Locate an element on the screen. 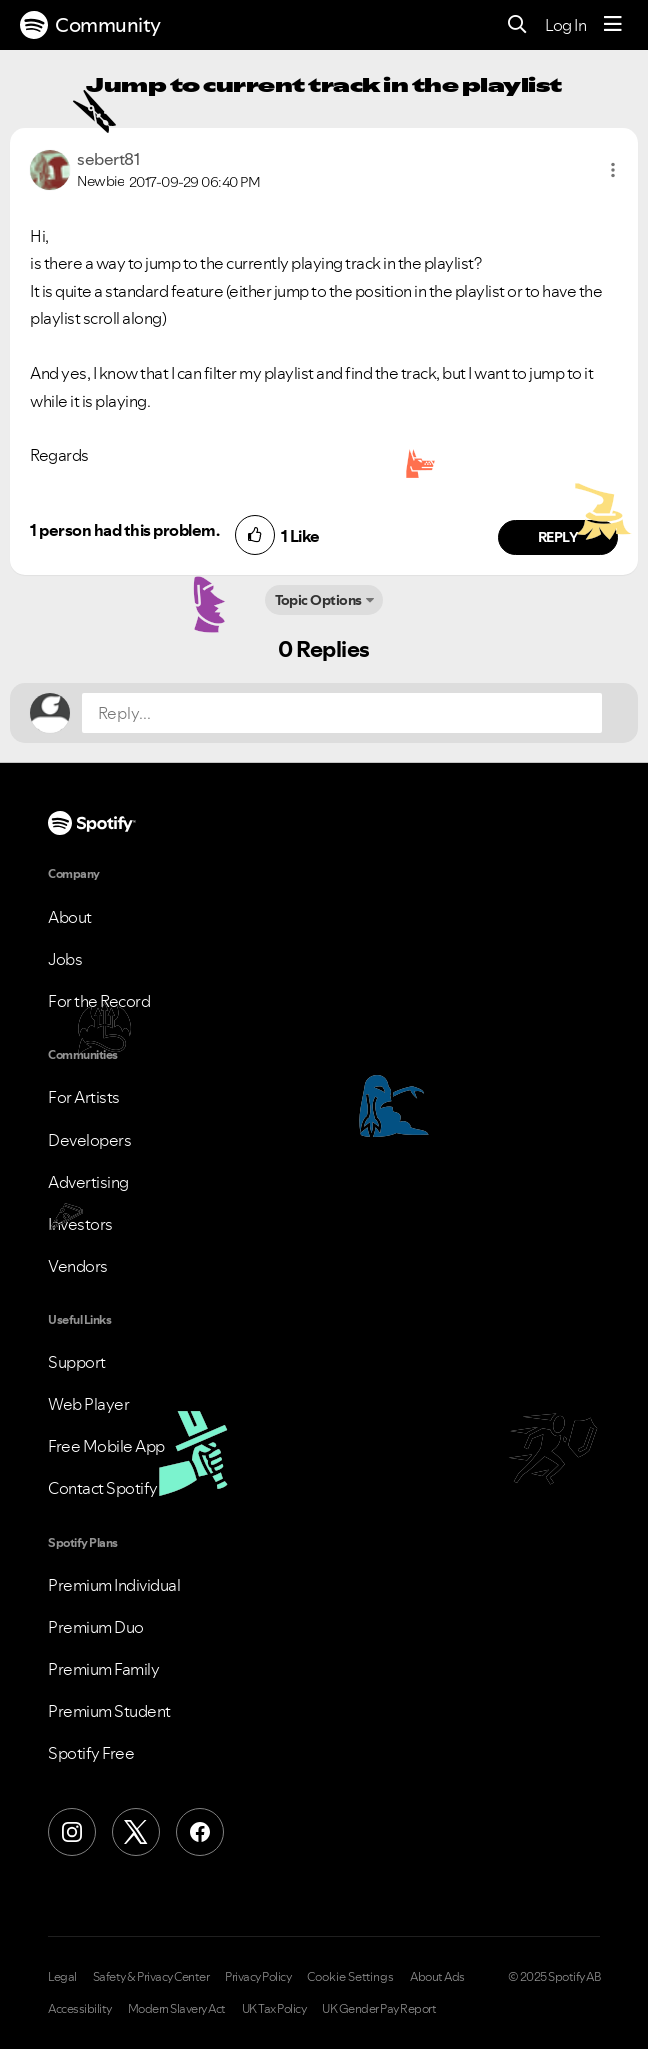 The image size is (648, 2049). initiate attack or combat action is located at coordinates (201, 1453).